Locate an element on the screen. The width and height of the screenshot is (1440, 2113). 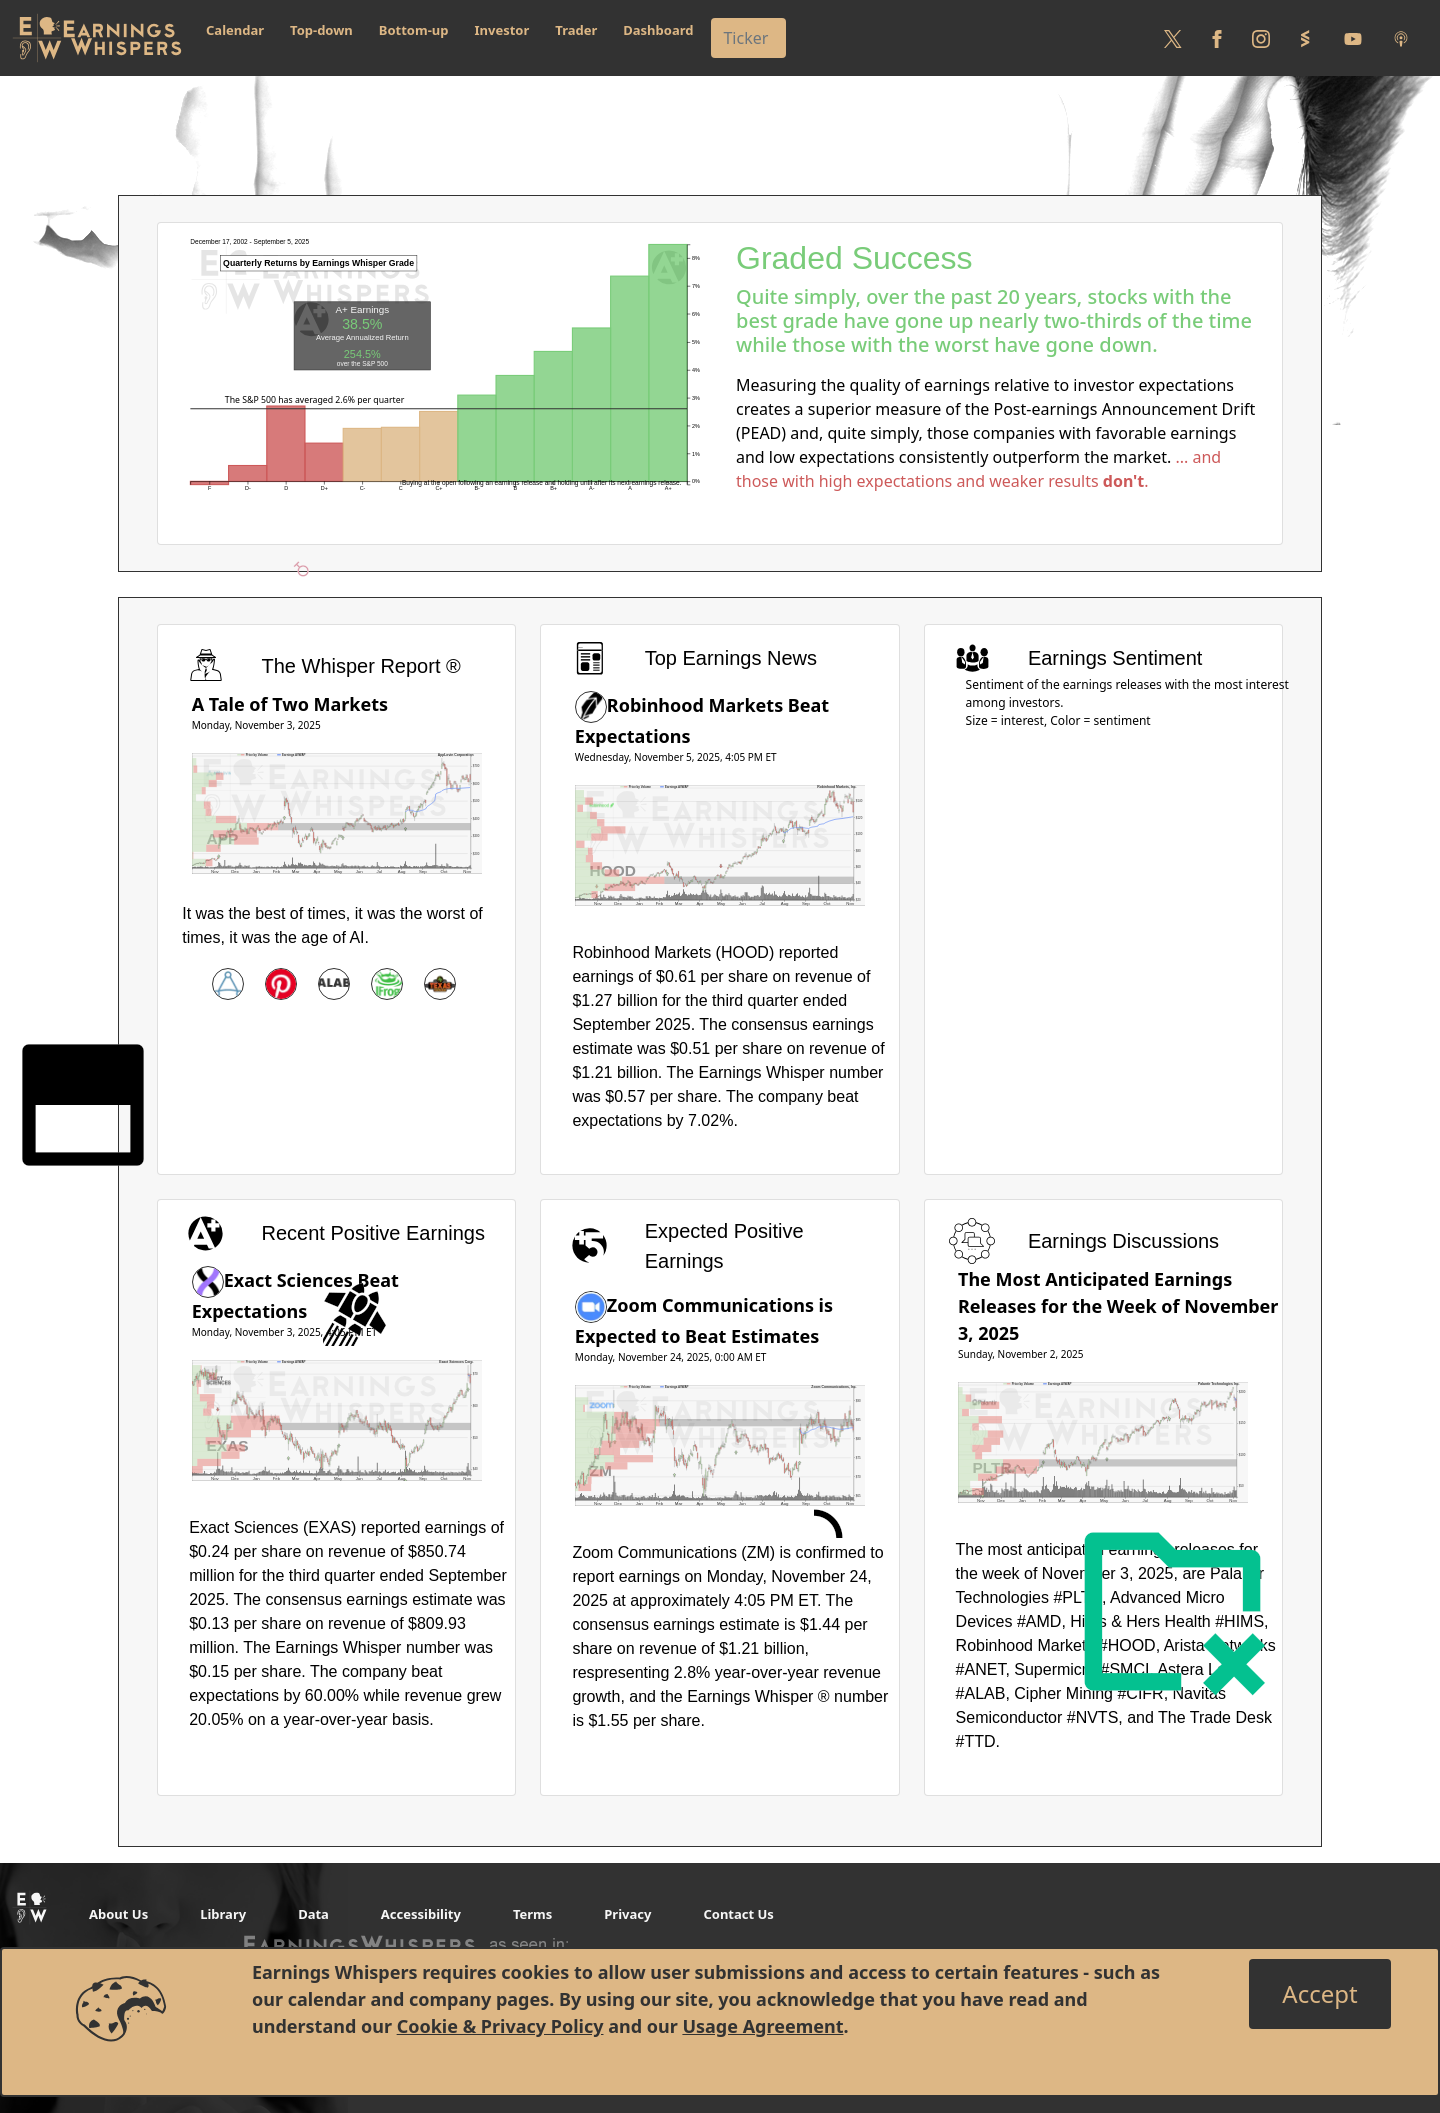
close or collapse a folder is located at coordinates (1172, 1611).